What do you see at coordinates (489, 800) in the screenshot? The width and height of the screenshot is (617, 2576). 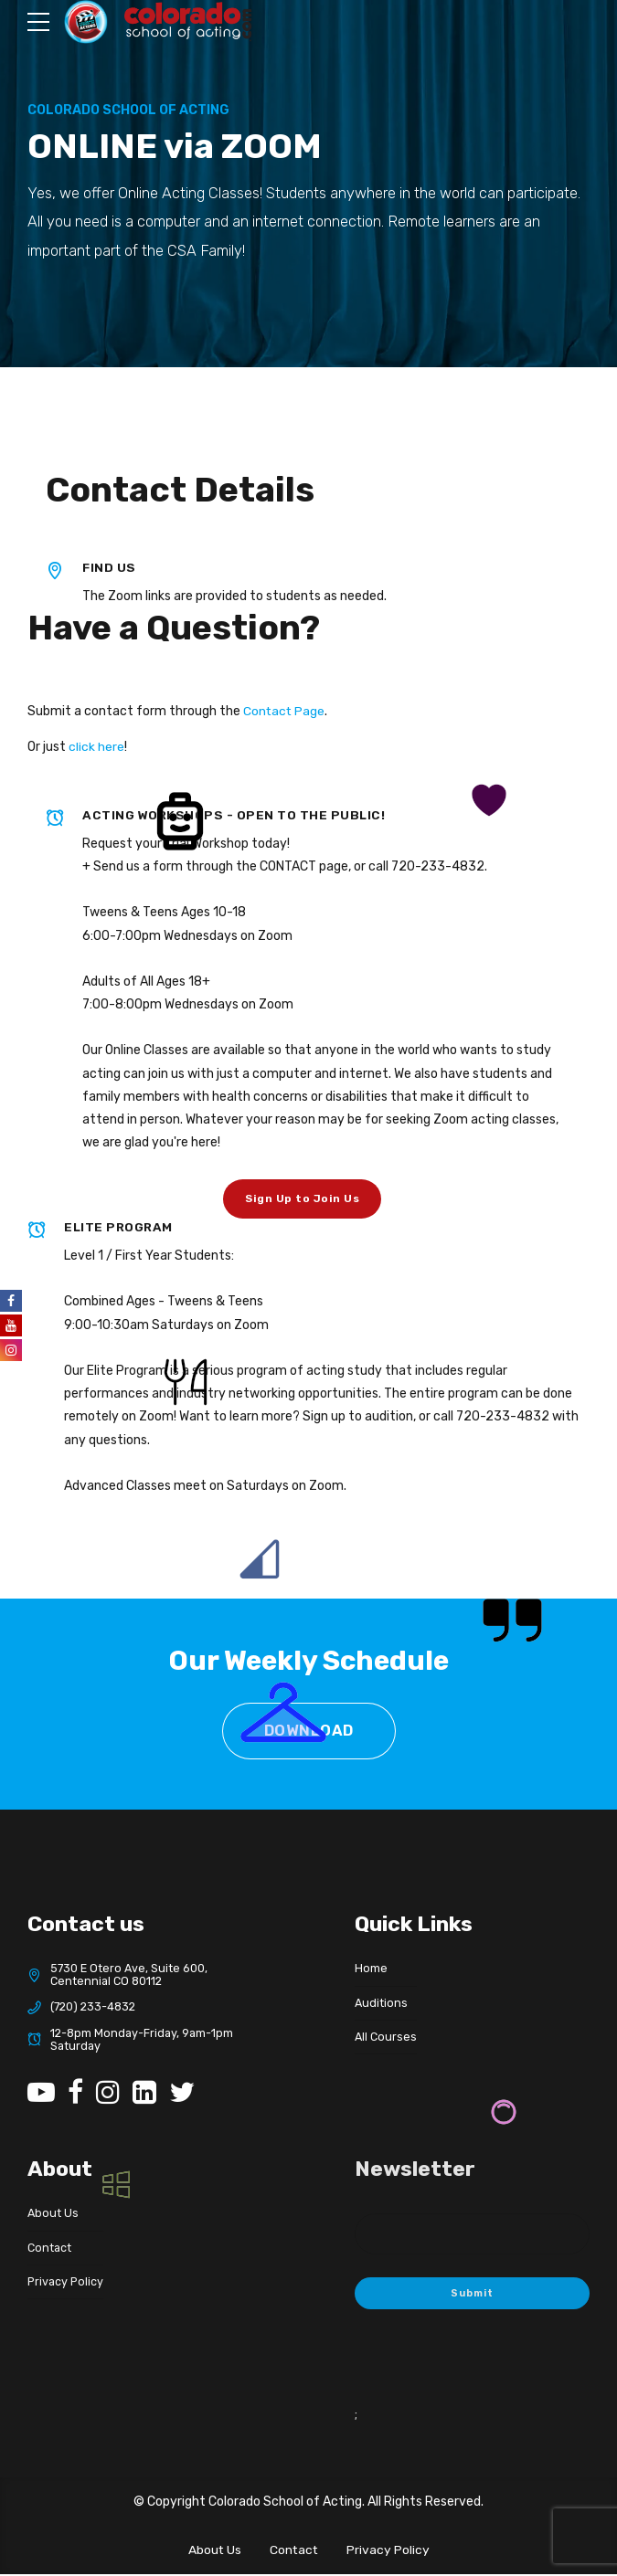 I see `add to favorites` at bounding box center [489, 800].